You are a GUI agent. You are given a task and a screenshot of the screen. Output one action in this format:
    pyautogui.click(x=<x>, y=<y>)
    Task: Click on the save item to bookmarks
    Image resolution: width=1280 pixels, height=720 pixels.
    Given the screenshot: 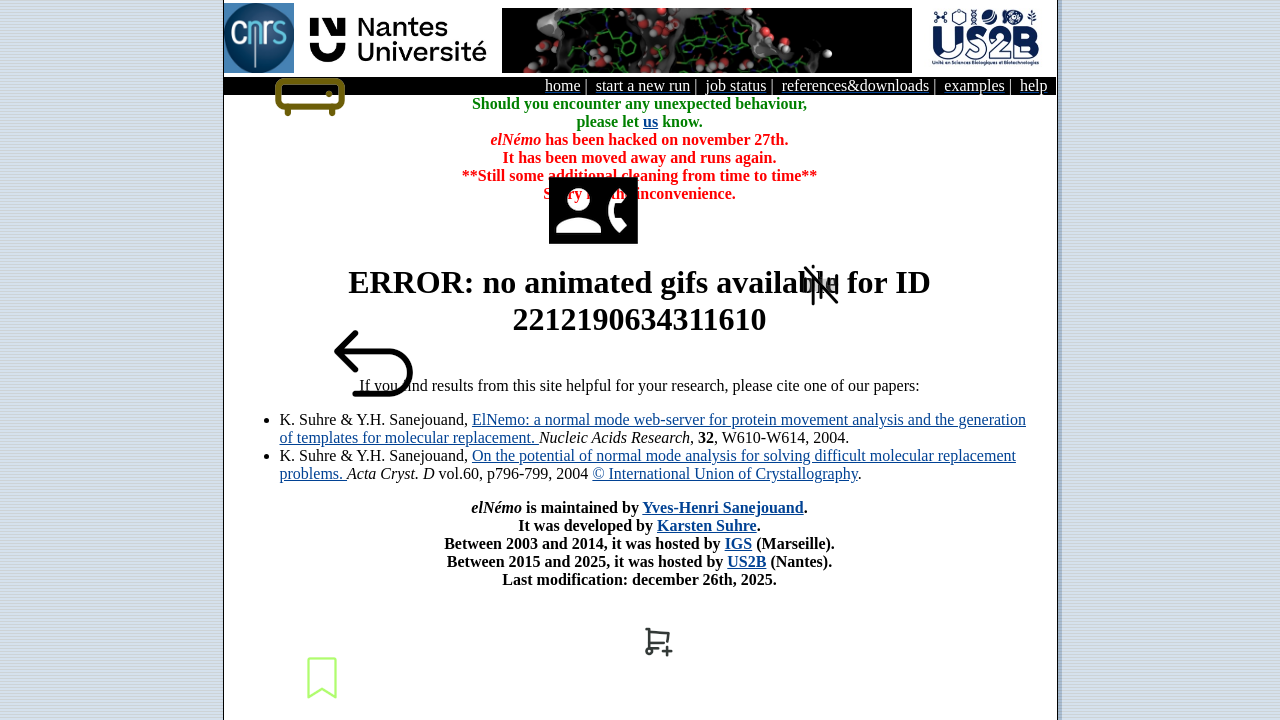 What is the action you would take?
    pyautogui.click(x=322, y=677)
    